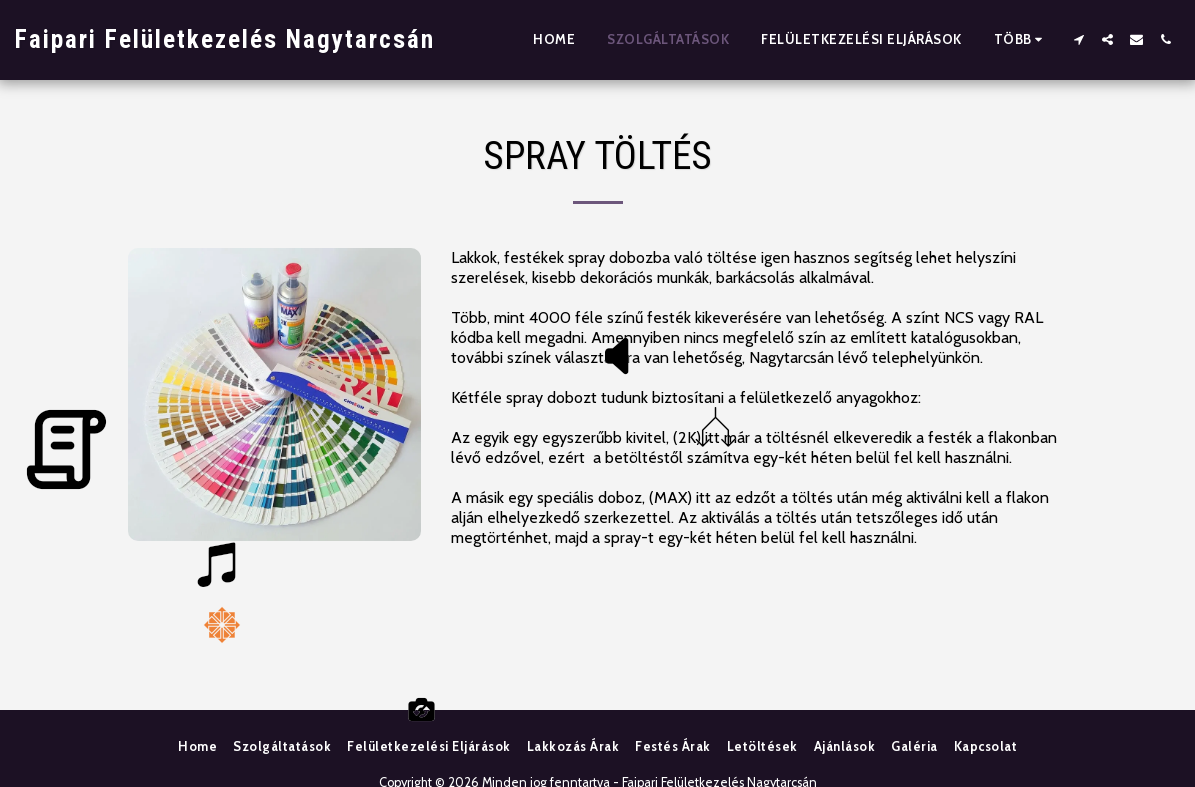 Image resolution: width=1195 pixels, height=787 pixels. What do you see at coordinates (66, 449) in the screenshot?
I see `view license or terms of service` at bounding box center [66, 449].